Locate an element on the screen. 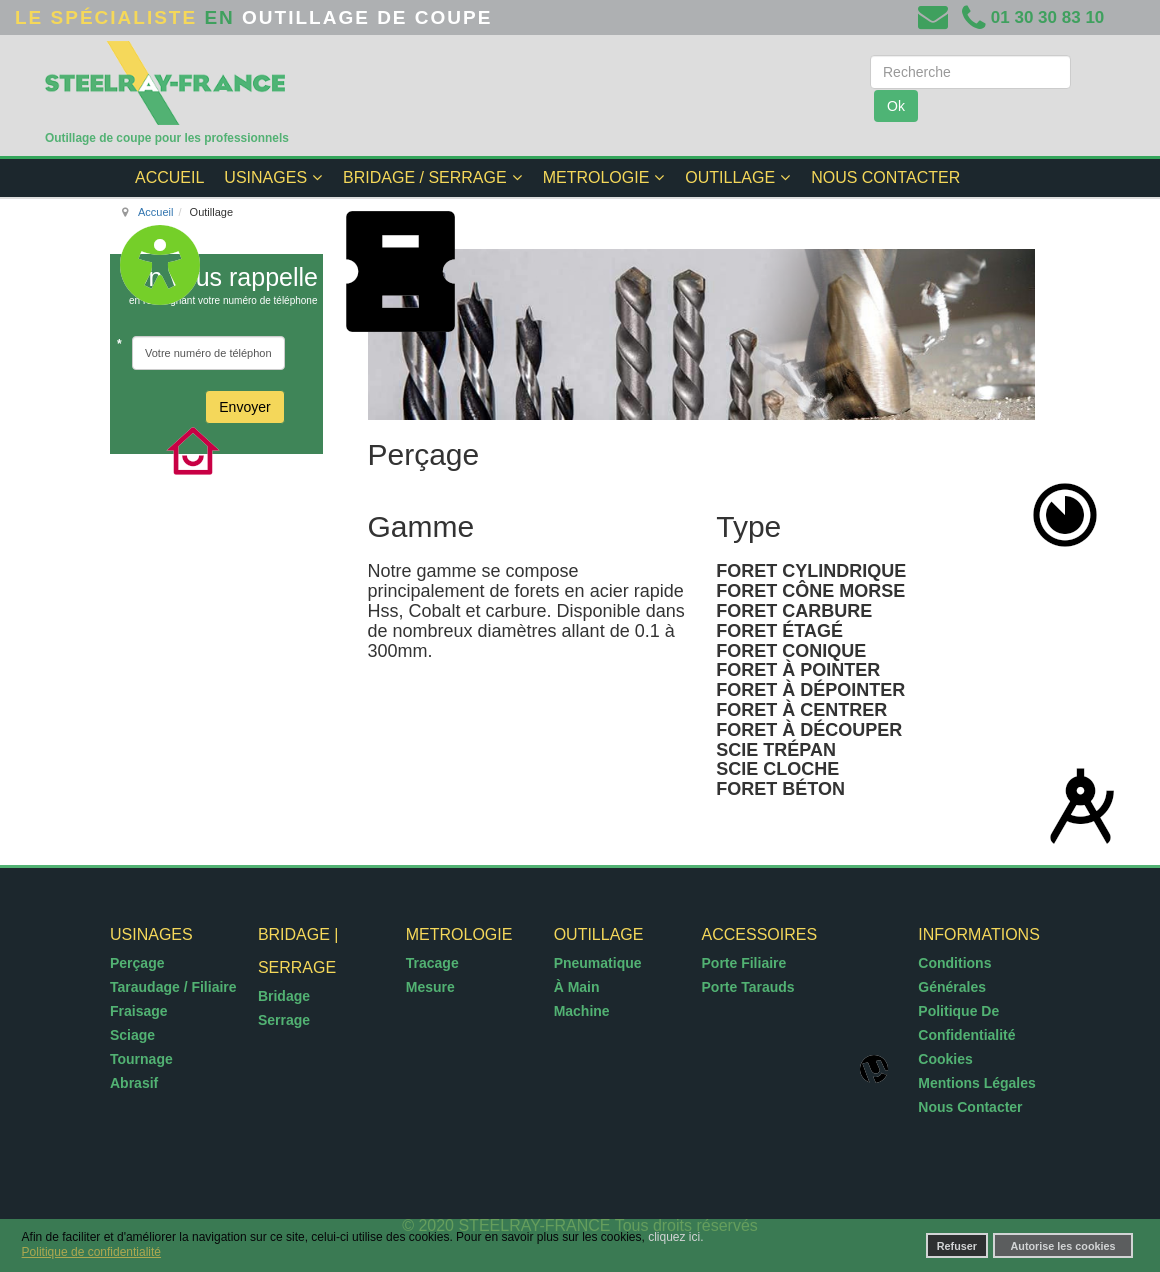 Image resolution: width=1160 pixels, height=1272 pixels. enable accessibility features is located at coordinates (160, 265).